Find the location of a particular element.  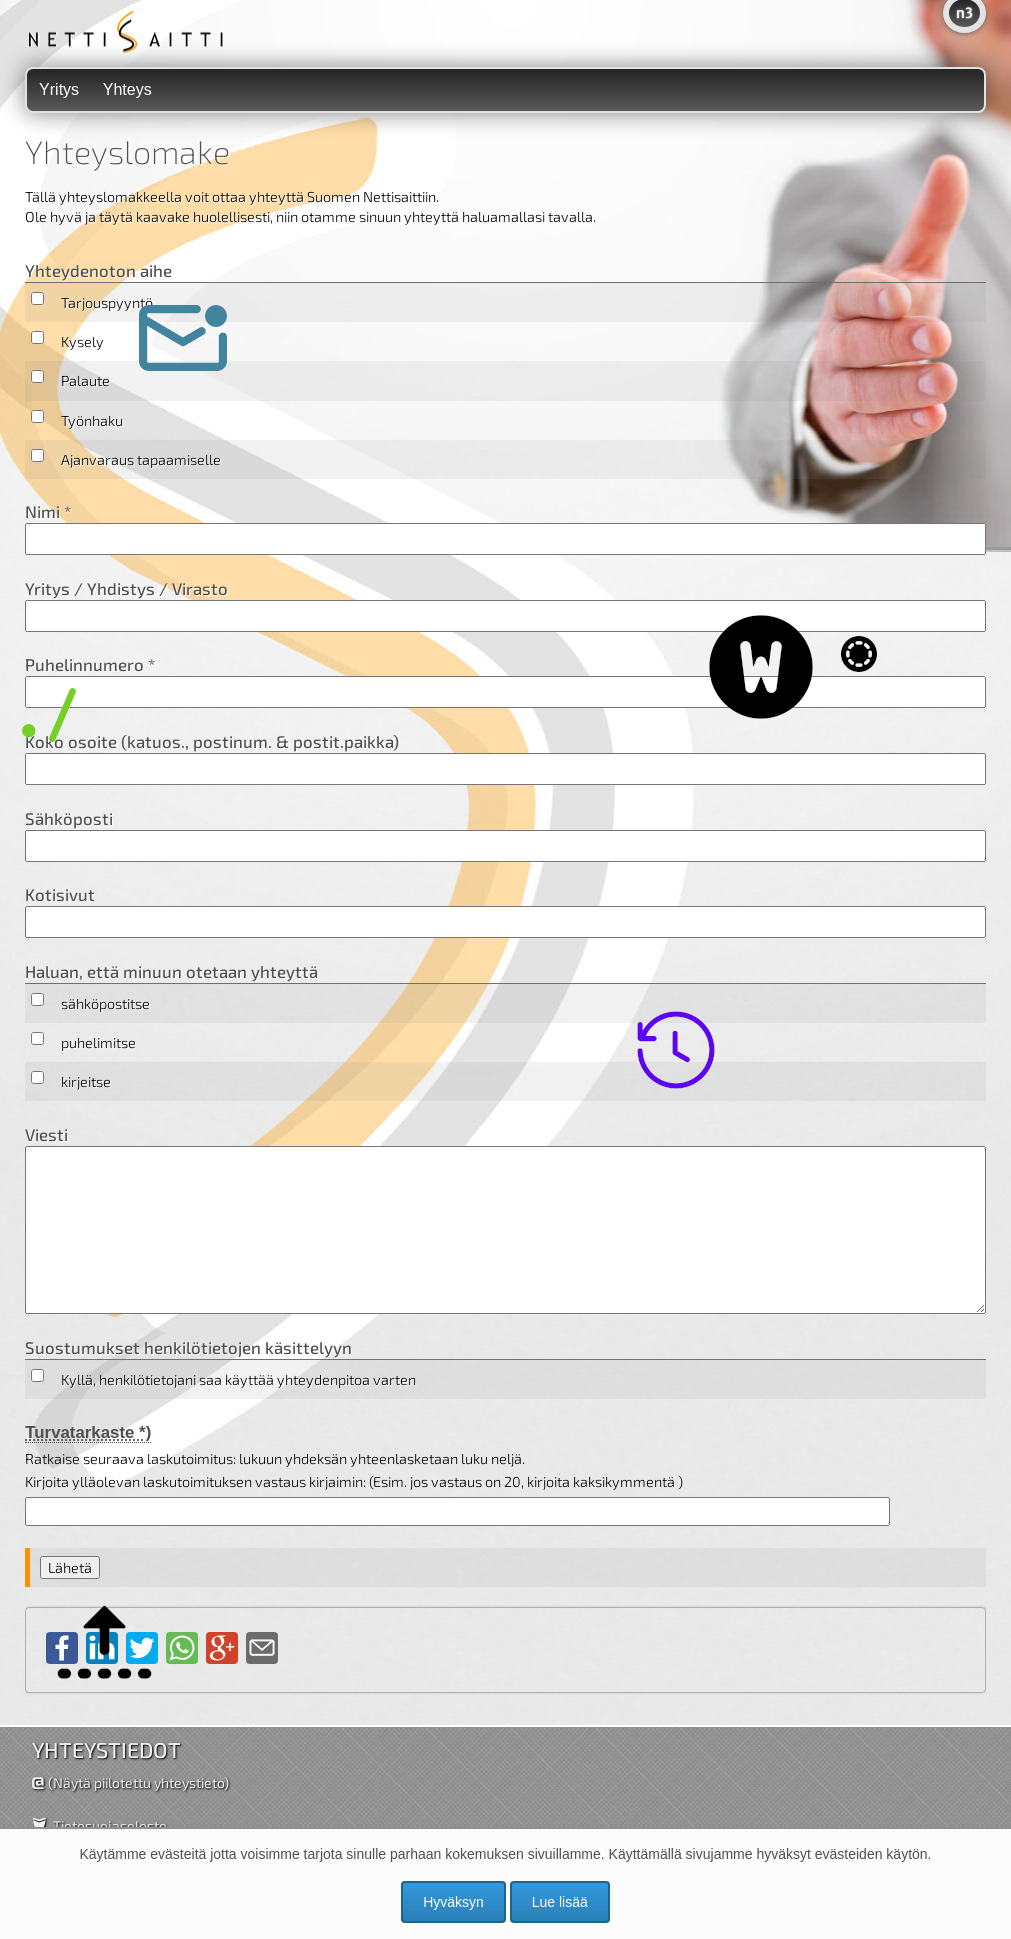

view commit or activity history is located at coordinates (676, 1050).